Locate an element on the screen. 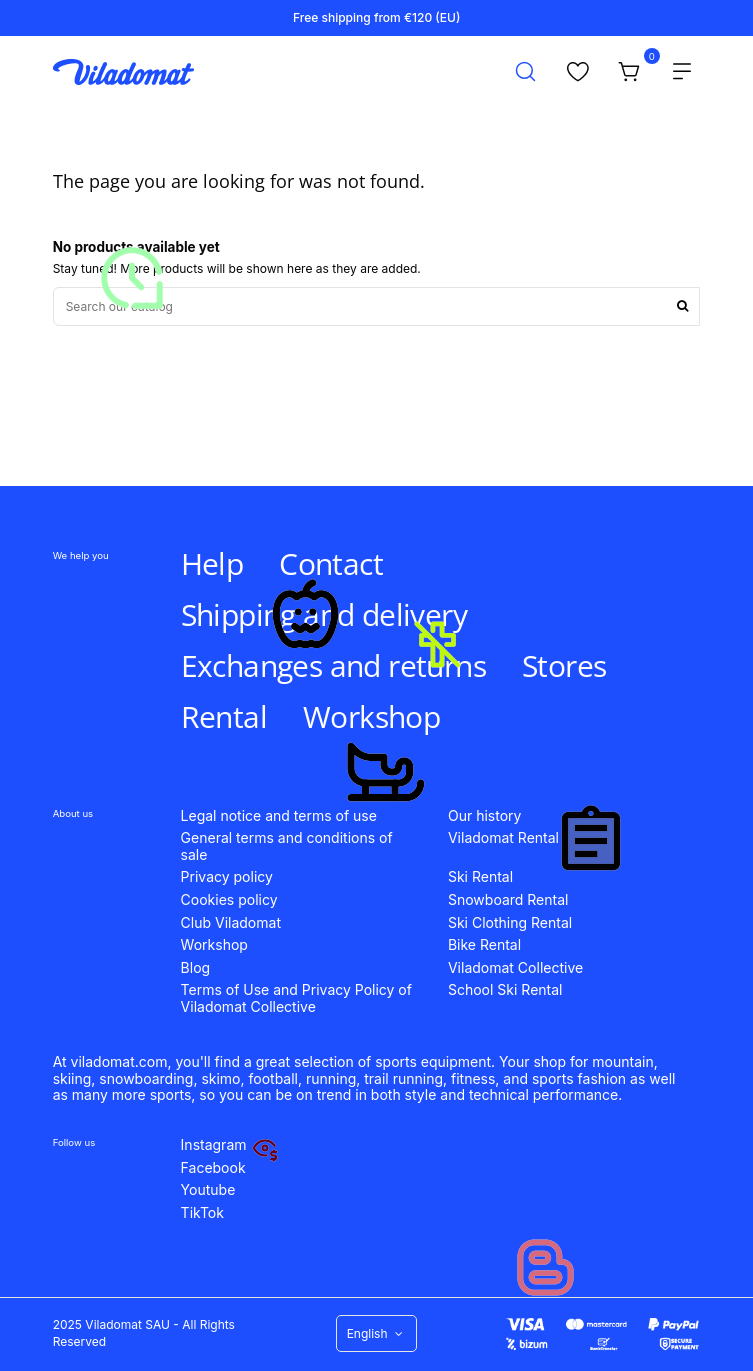 The width and height of the screenshot is (753, 1371). seasonal holiday theme or decoration is located at coordinates (384, 772).